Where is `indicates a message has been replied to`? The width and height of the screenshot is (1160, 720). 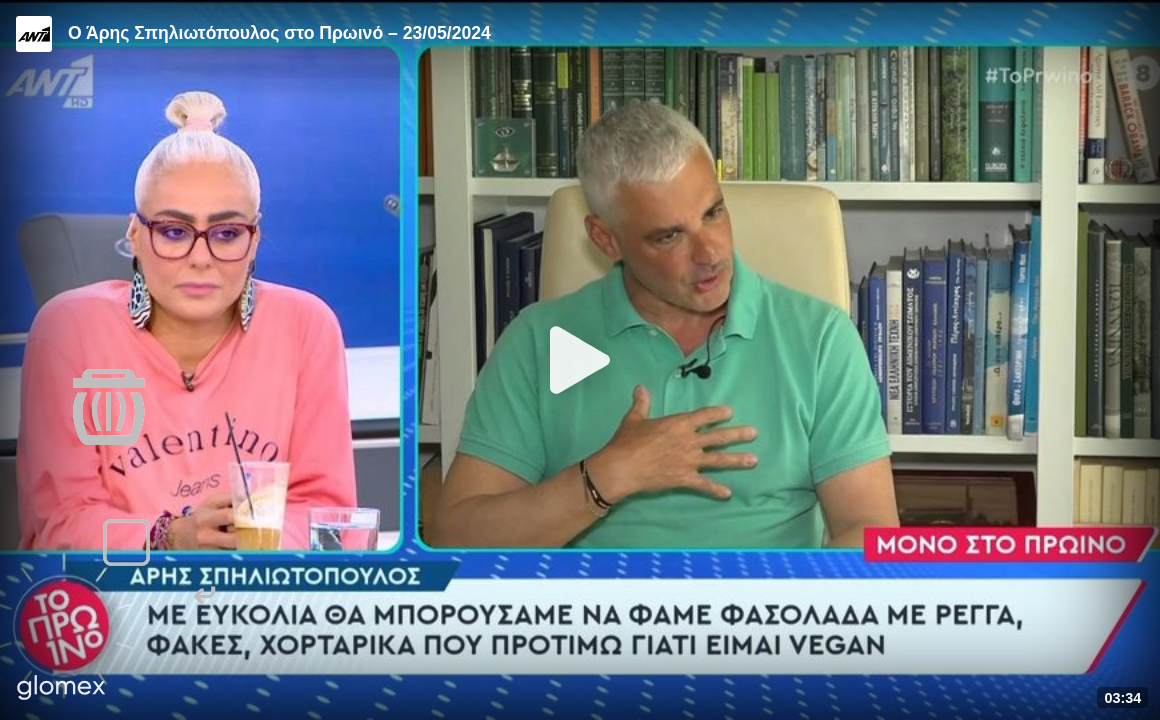
indicates a message has been replied to is located at coordinates (203, 594).